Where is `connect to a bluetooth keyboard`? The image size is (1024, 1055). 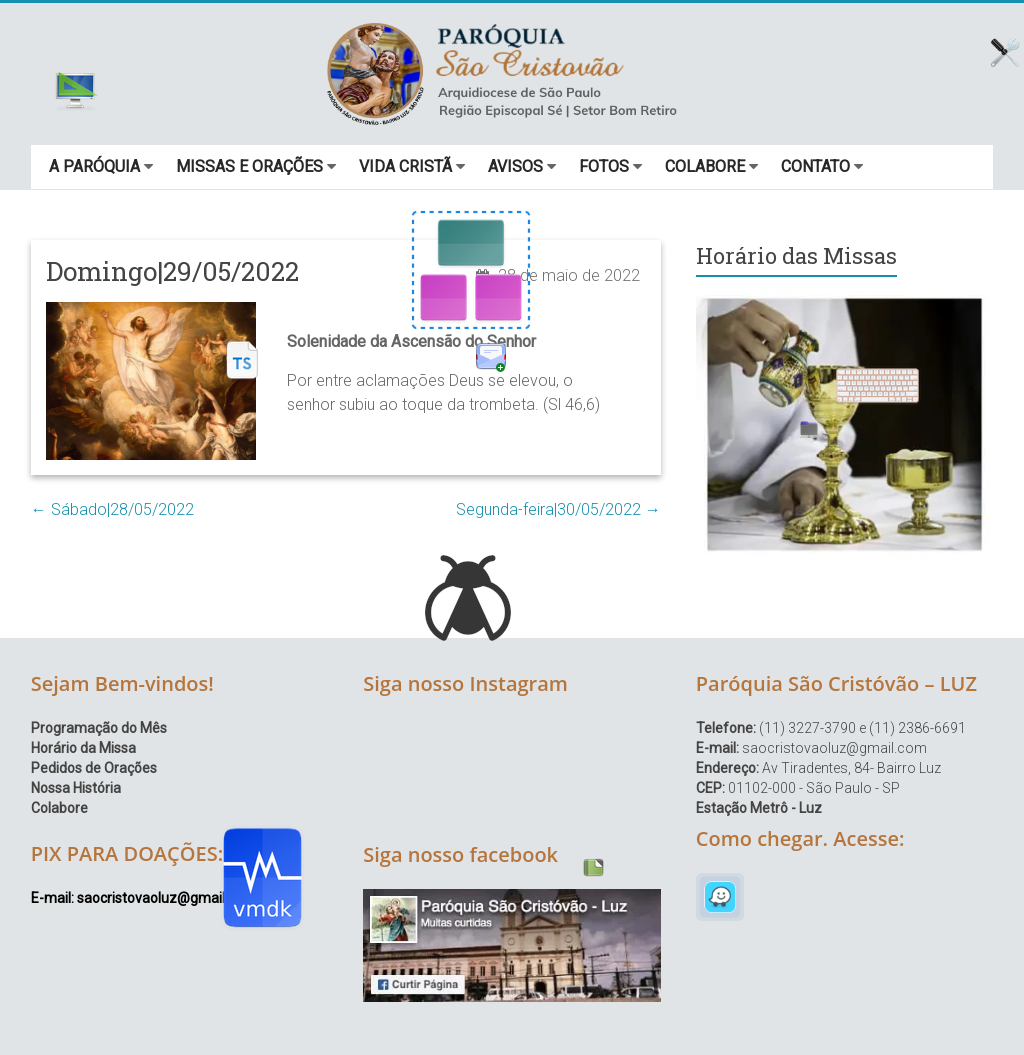 connect to a bluetooth keyboard is located at coordinates (877, 385).